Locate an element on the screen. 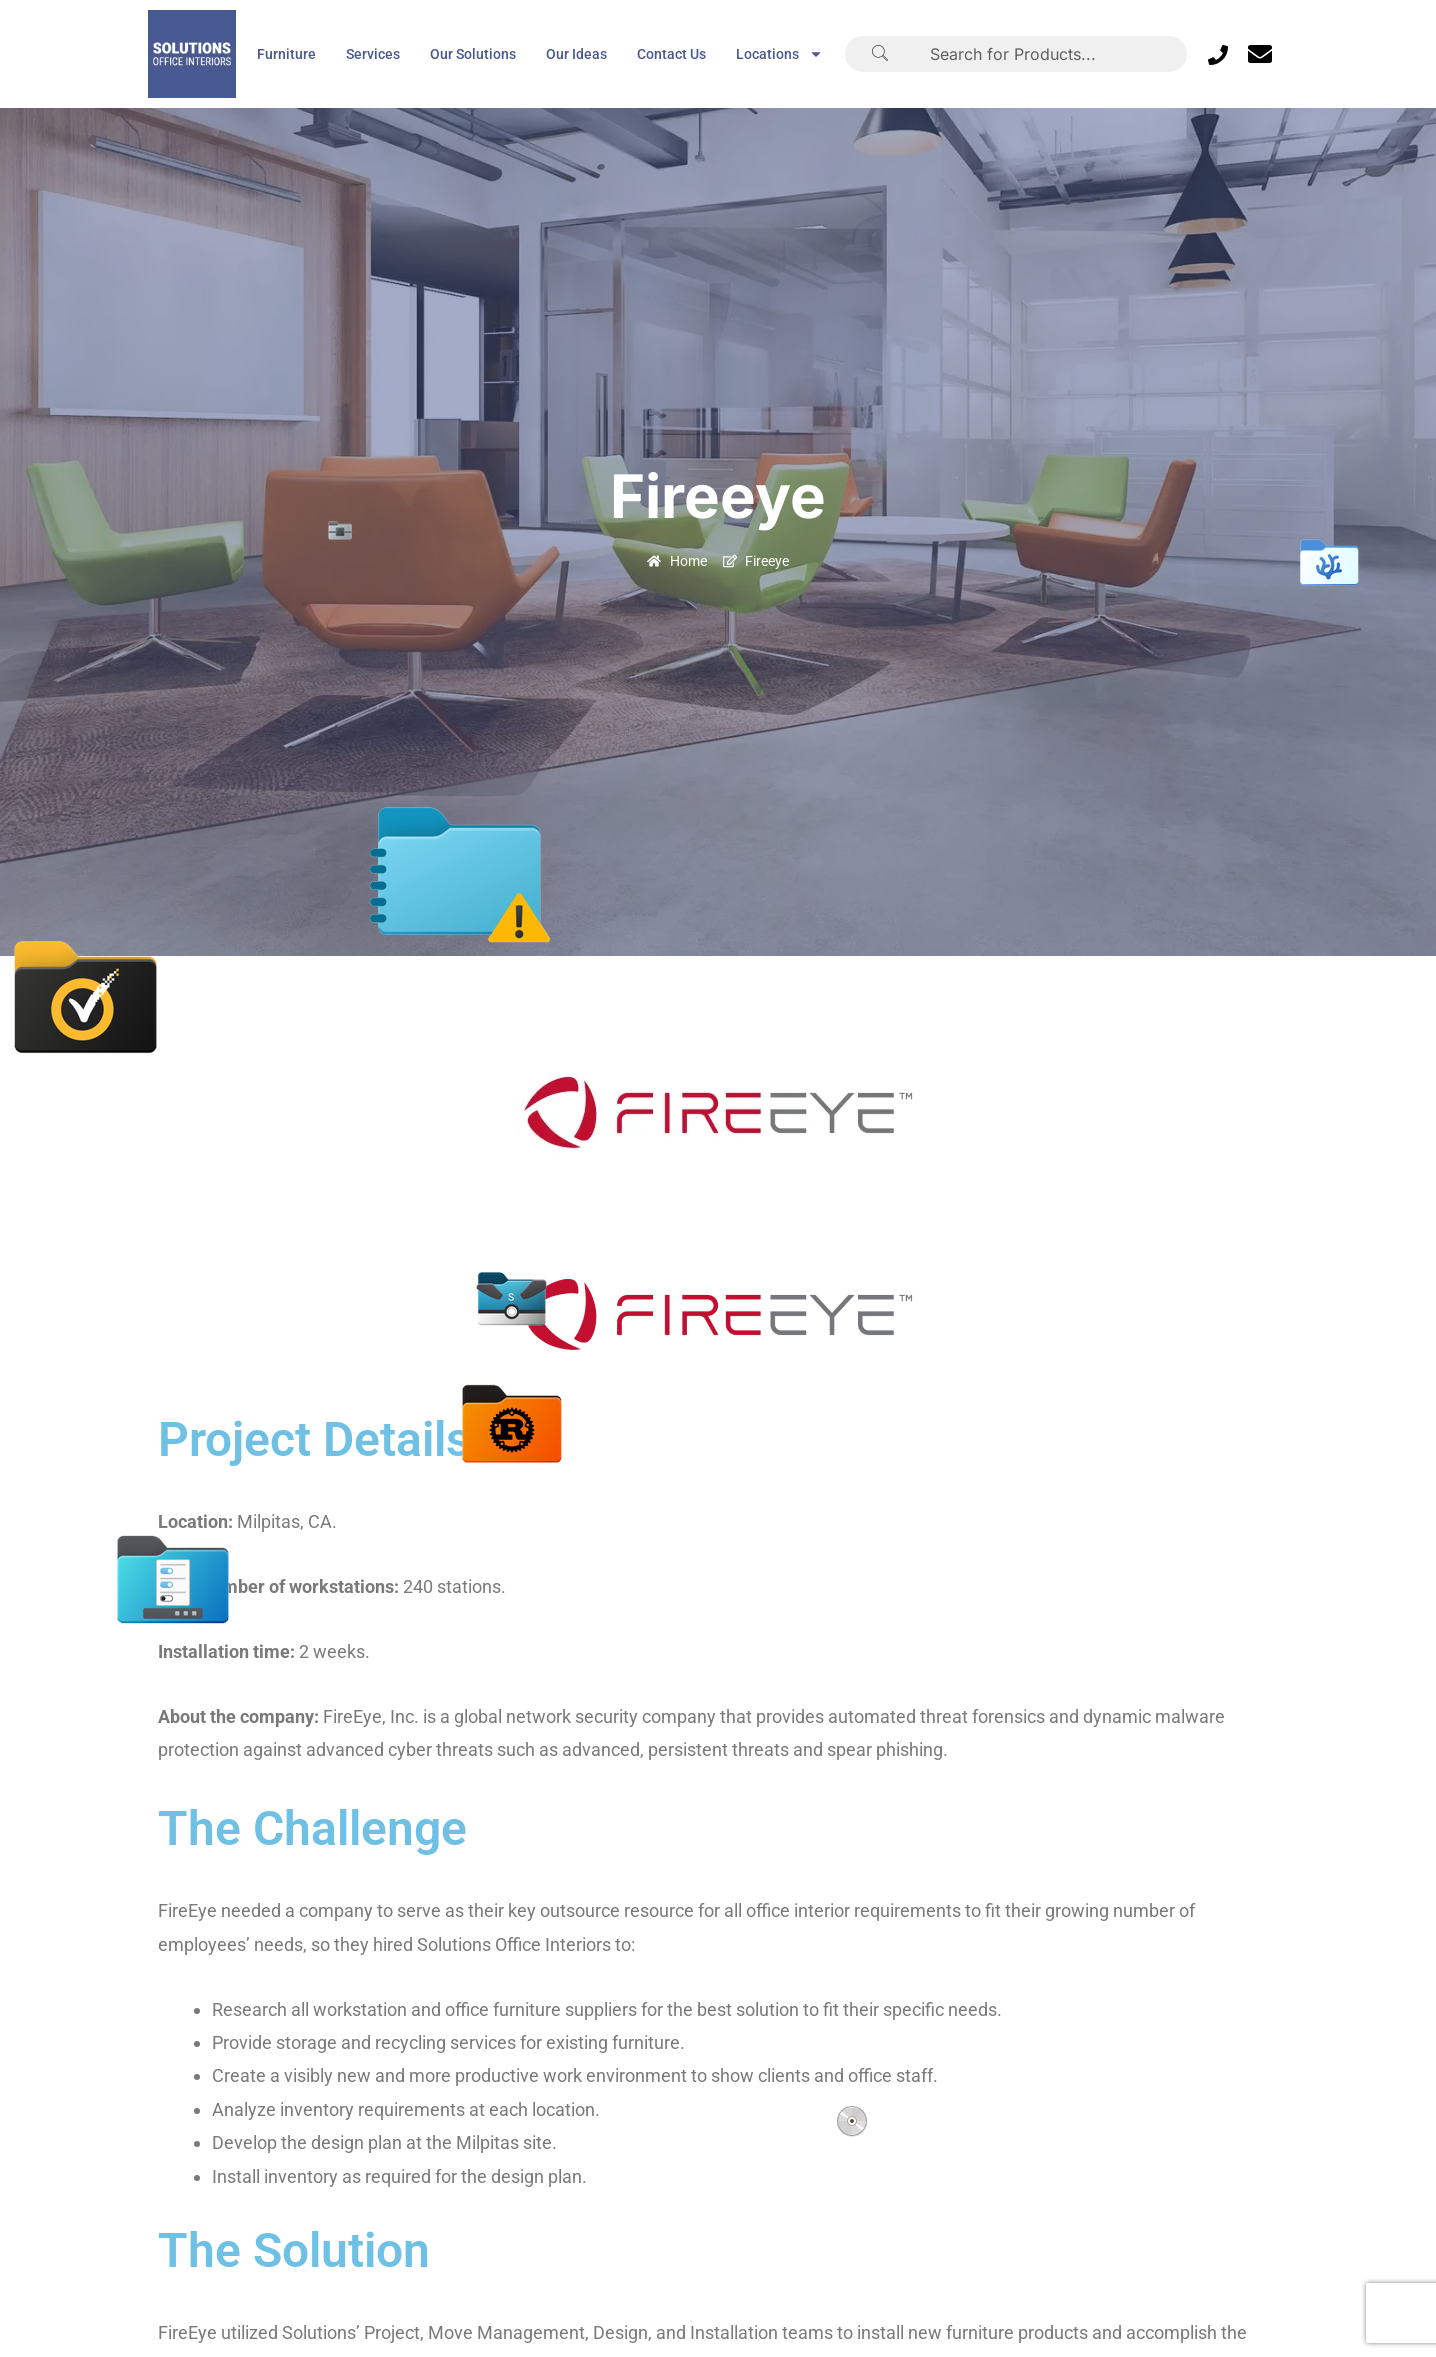 This screenshot has height=2357, width=1436. access system log files is located at coordinates (458, 875).